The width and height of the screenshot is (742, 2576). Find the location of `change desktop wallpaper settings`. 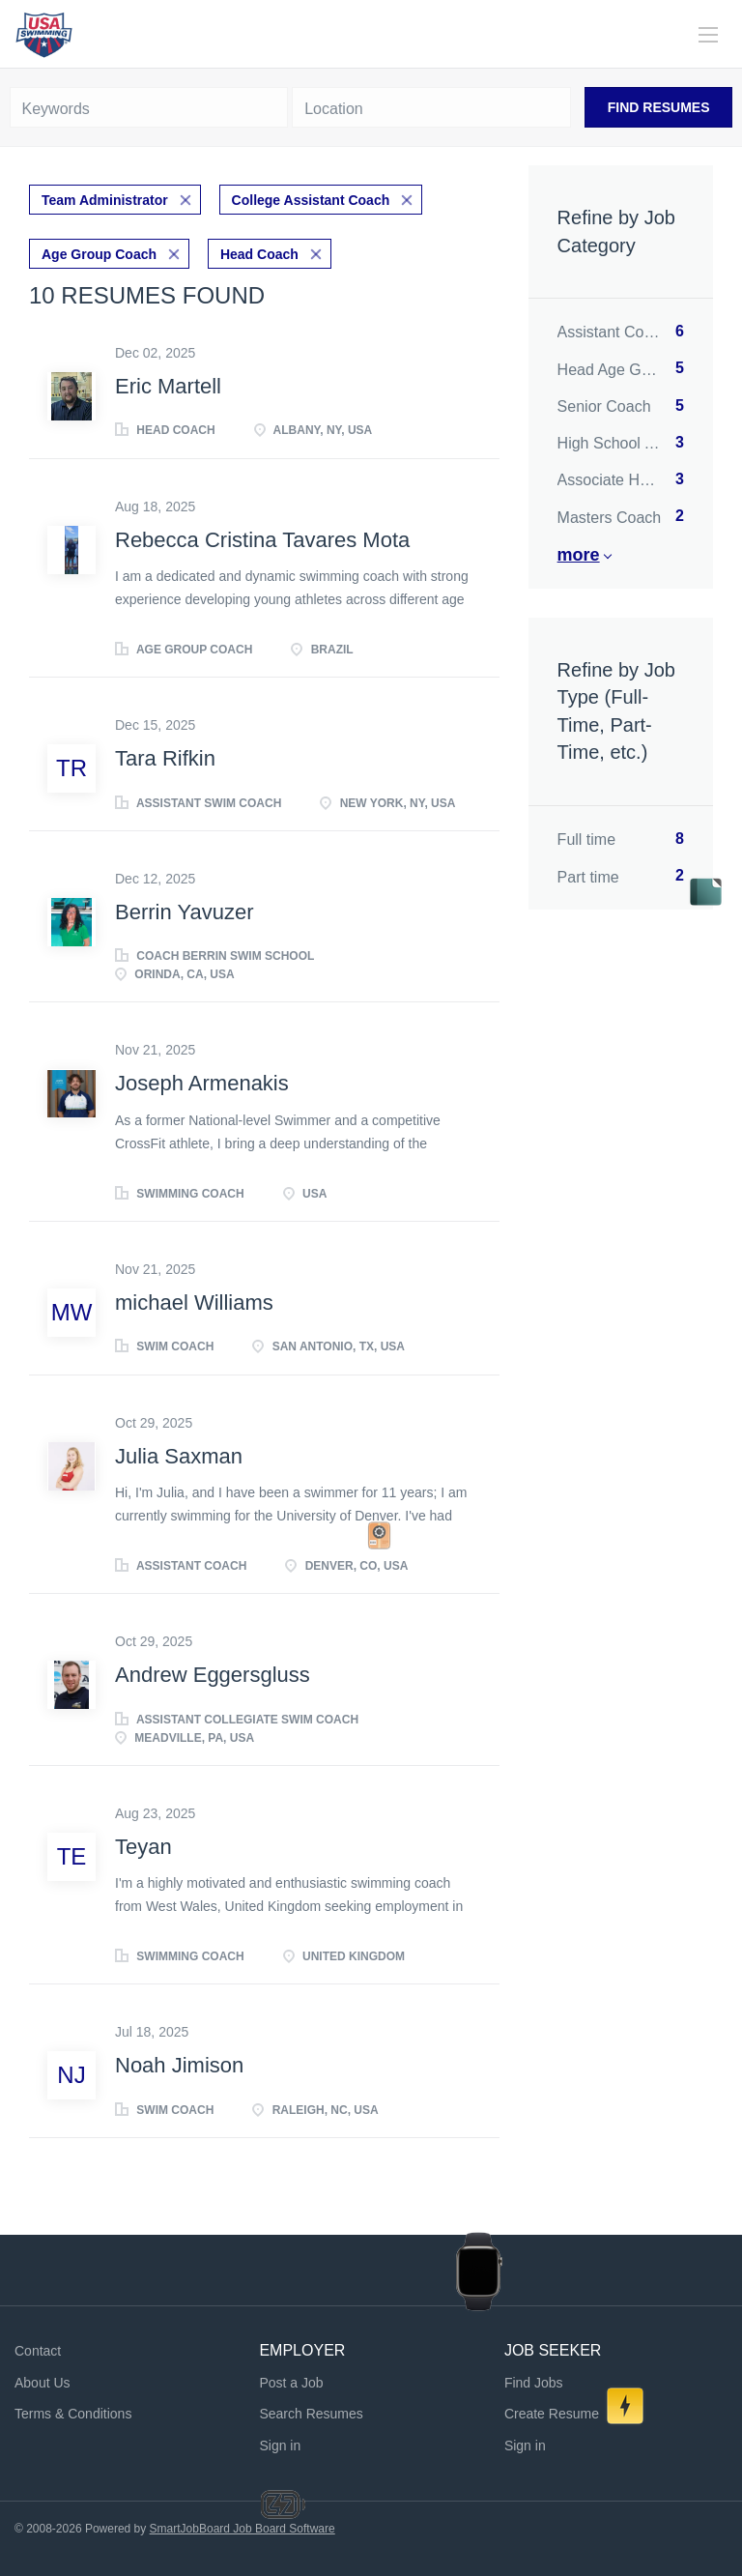

change desktop wallpaper settings is located at coordinates (705, 890).